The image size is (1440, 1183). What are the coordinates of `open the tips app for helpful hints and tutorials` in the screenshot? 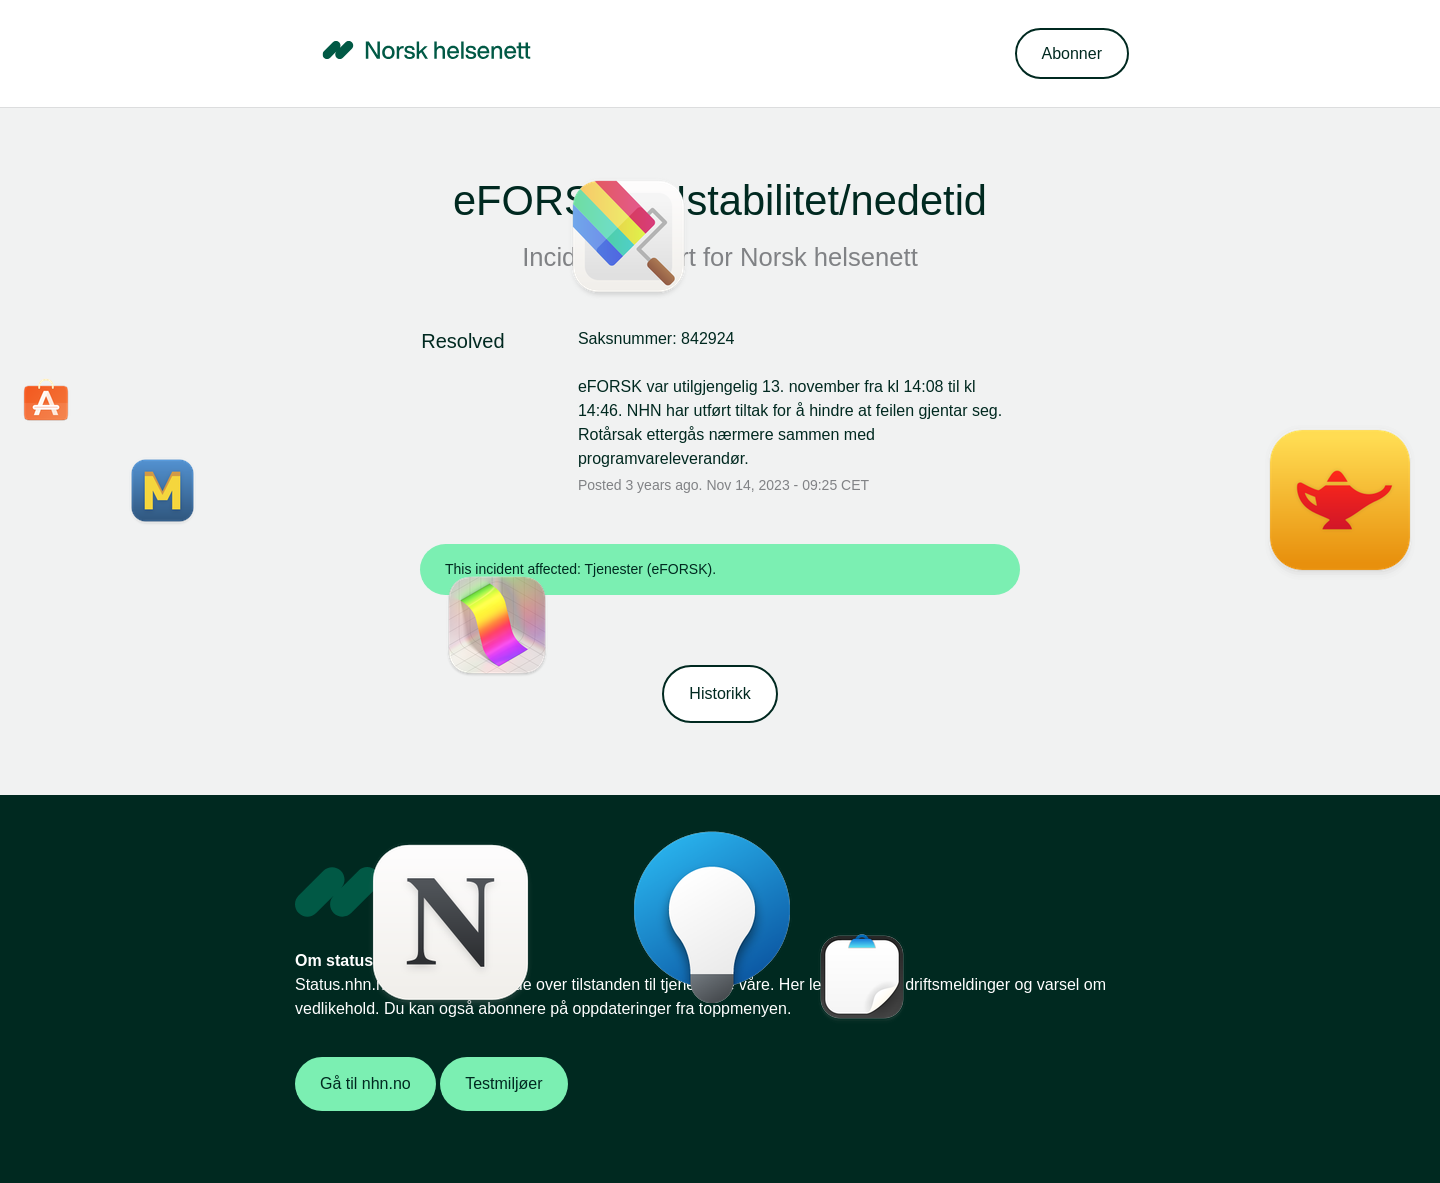 It's located at (712, 917).